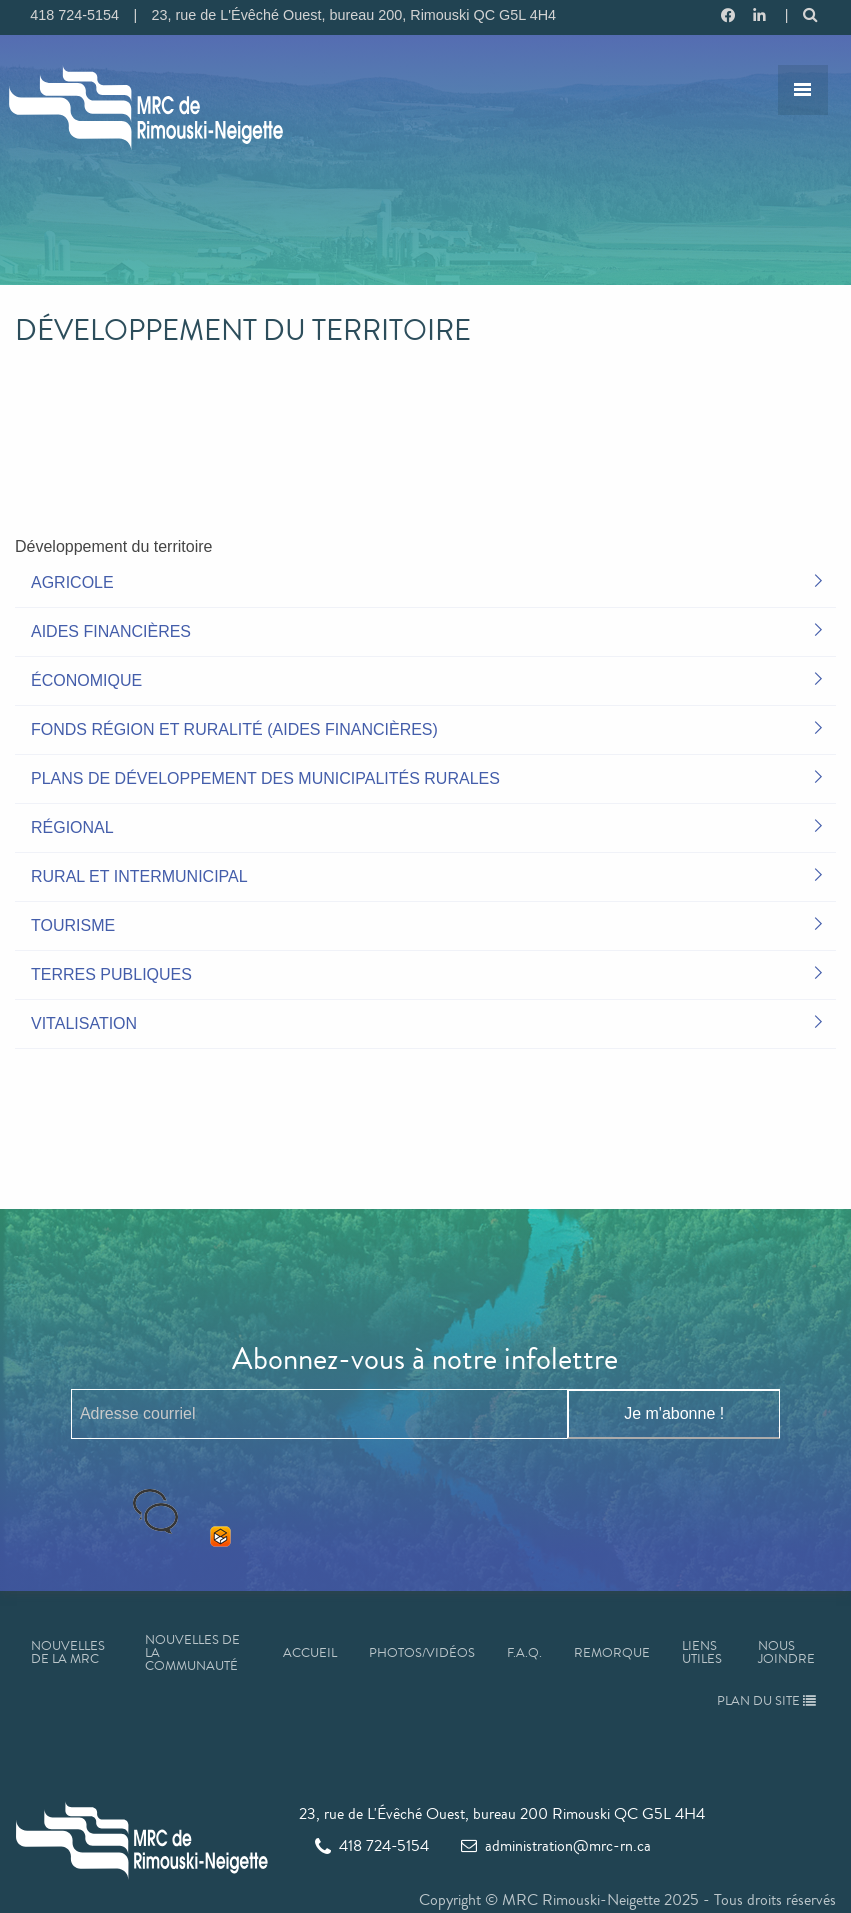 This screenshot has height=1913, width=851. Describe the element at coordinates (155, 1511) in the screenshot. I see `open messaging or chat application` at that location.